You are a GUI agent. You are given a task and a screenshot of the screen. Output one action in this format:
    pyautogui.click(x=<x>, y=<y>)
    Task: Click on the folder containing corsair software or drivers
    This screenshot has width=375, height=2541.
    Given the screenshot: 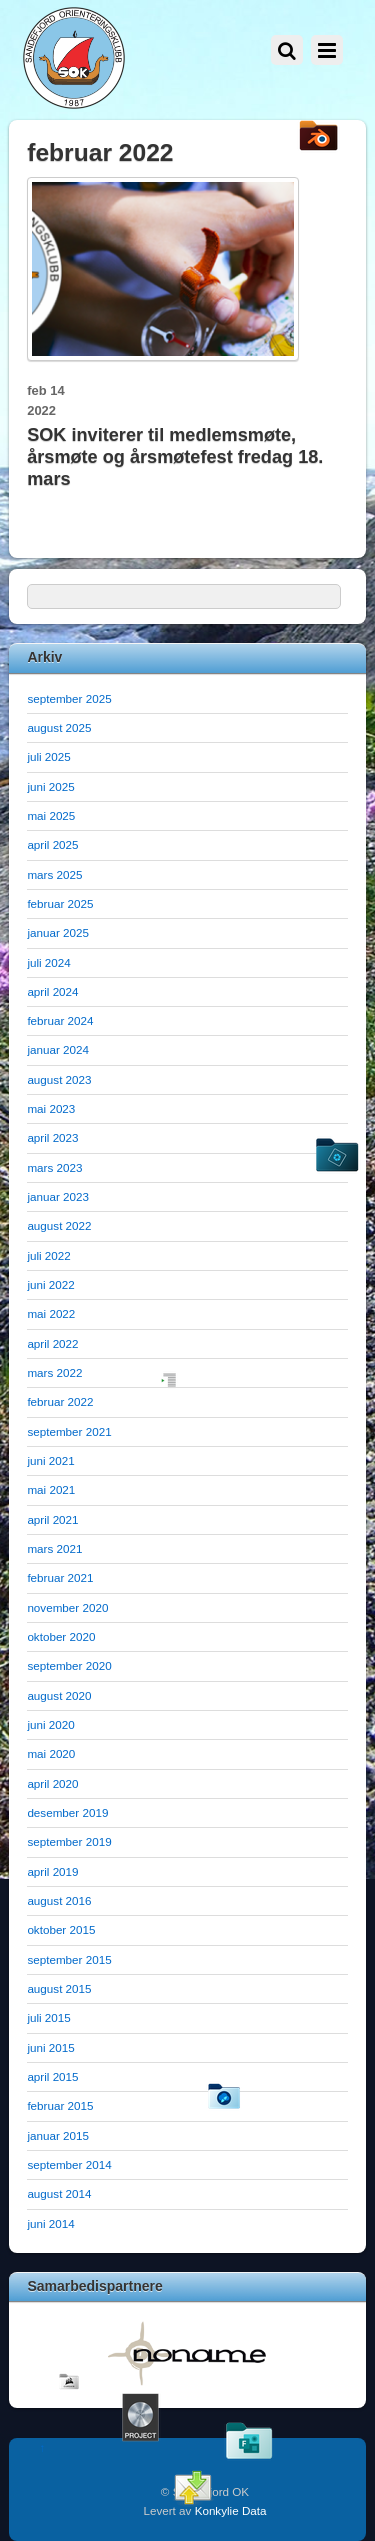 What is the action you would take?
    pyautogui.click(x=69, y=2382)
    